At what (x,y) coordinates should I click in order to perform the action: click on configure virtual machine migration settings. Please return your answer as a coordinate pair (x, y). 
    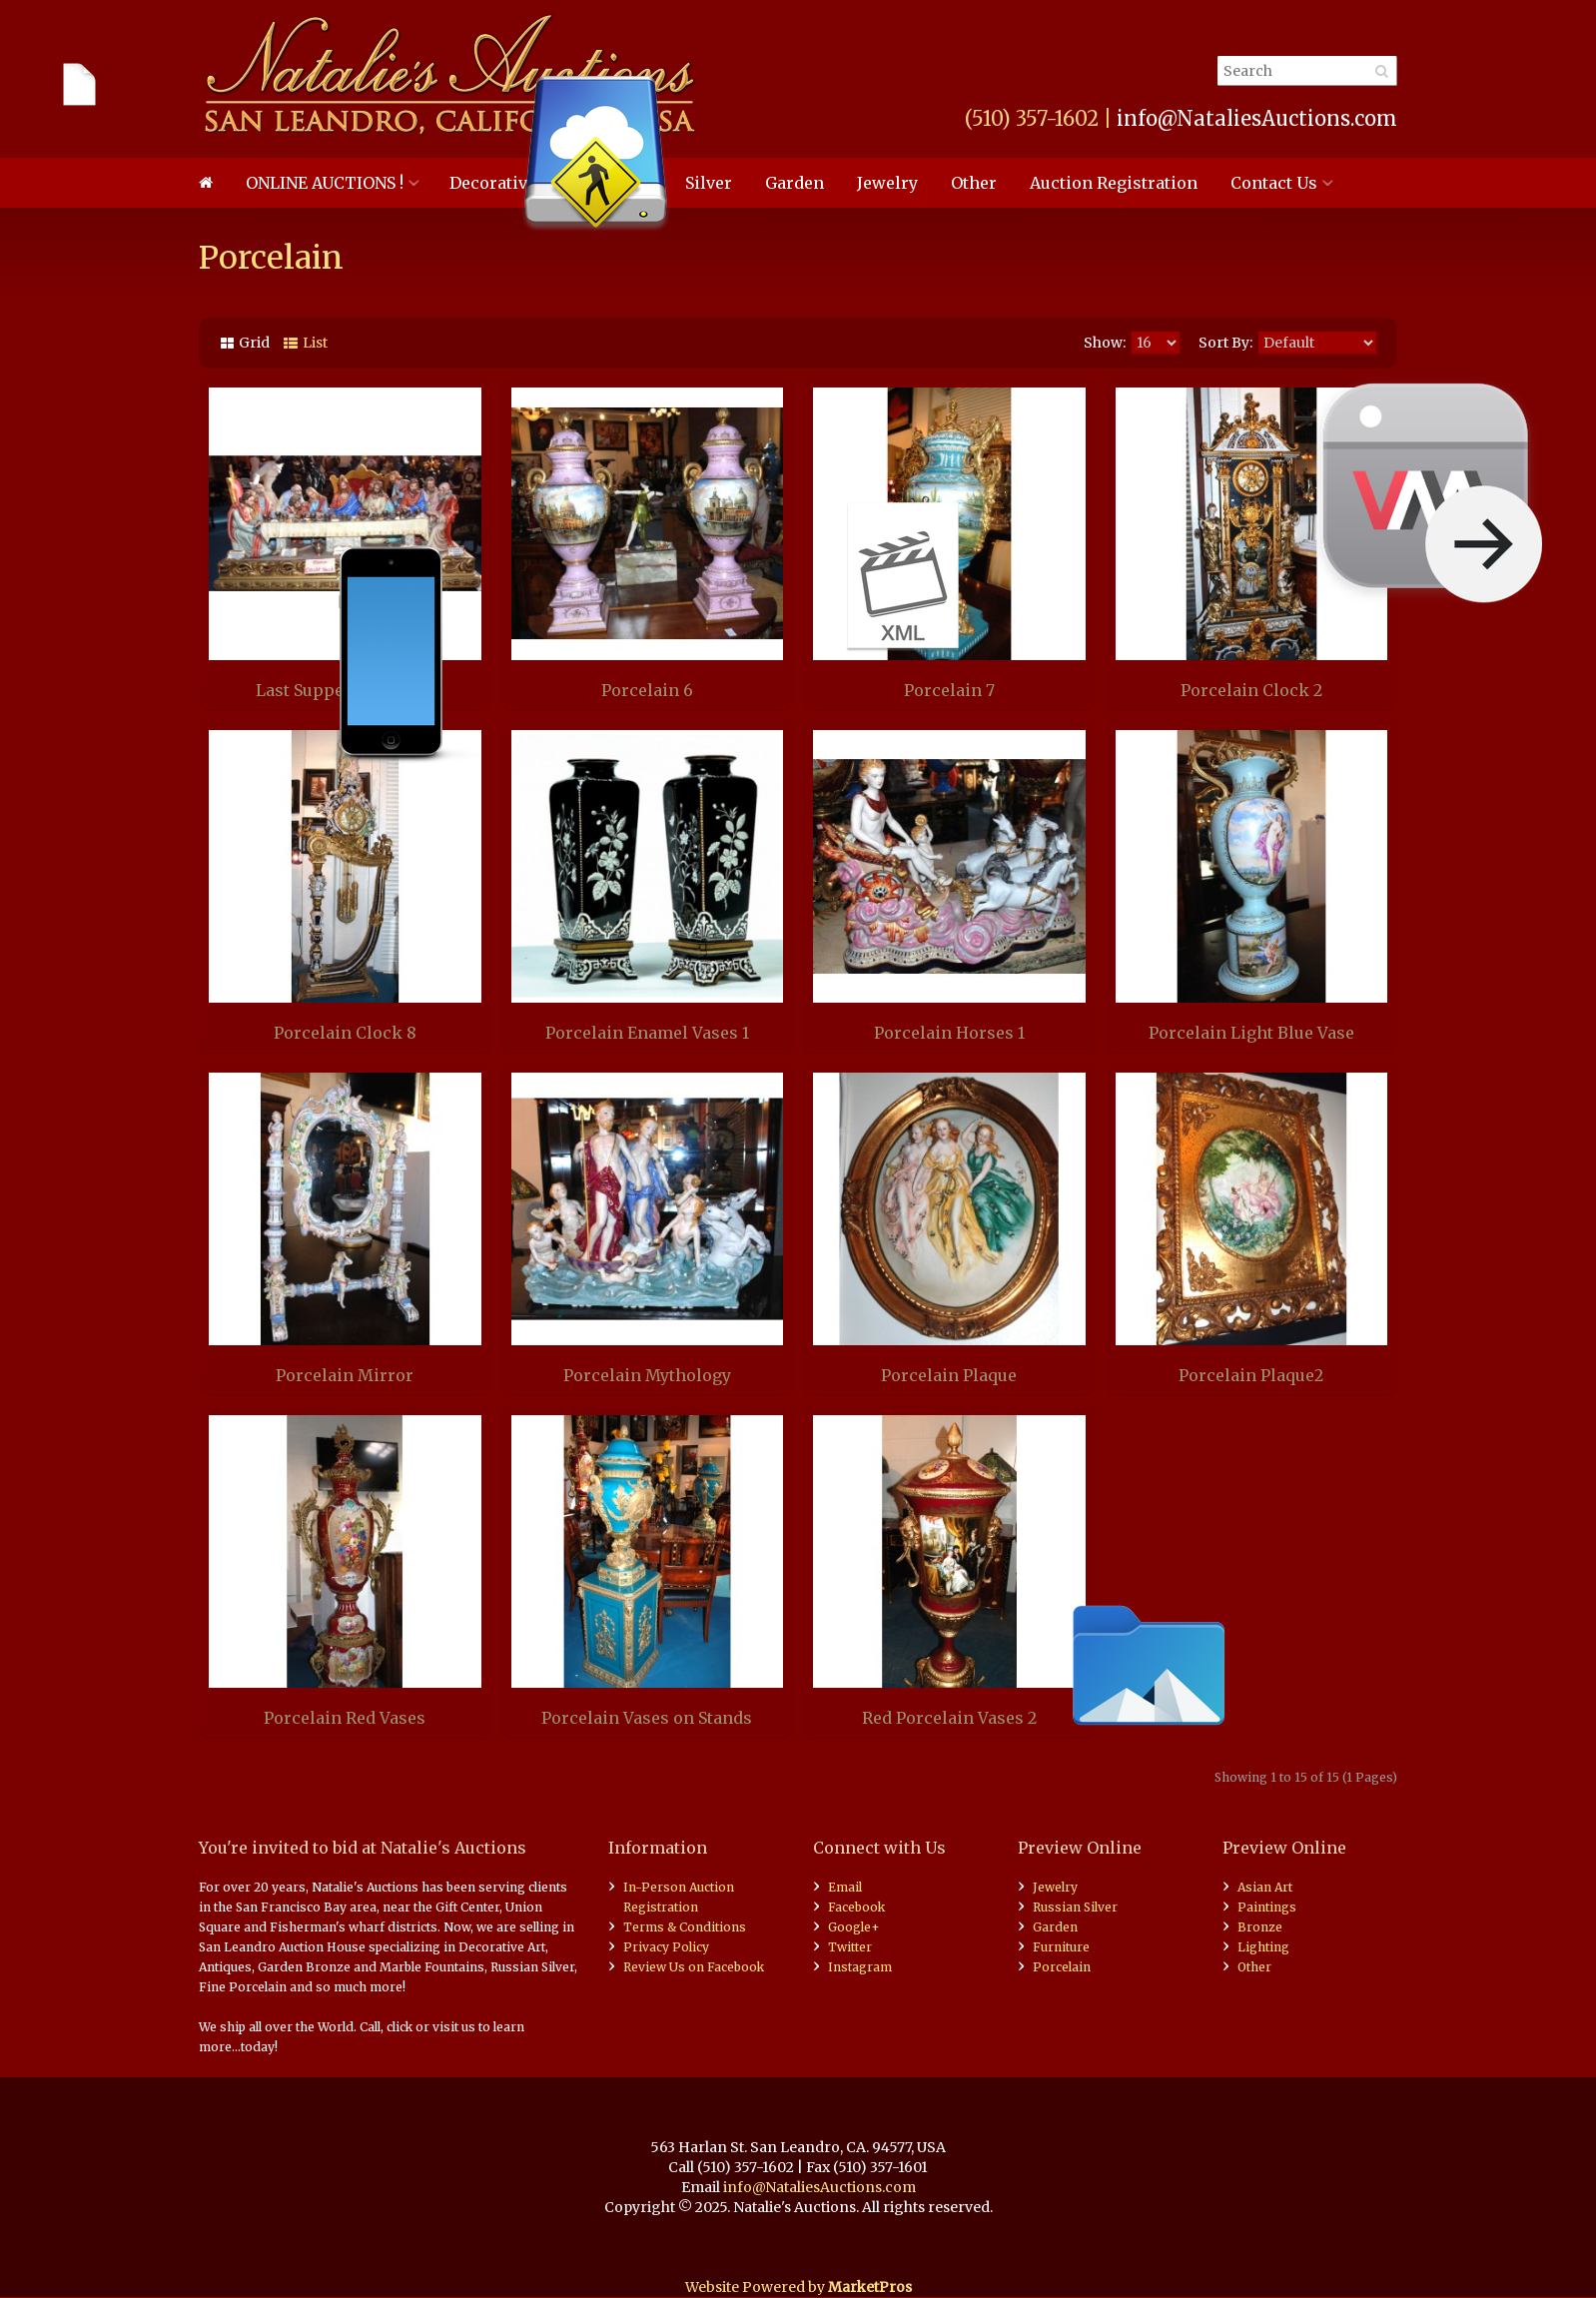
    Looking at the image, I should click on (1427, 489).